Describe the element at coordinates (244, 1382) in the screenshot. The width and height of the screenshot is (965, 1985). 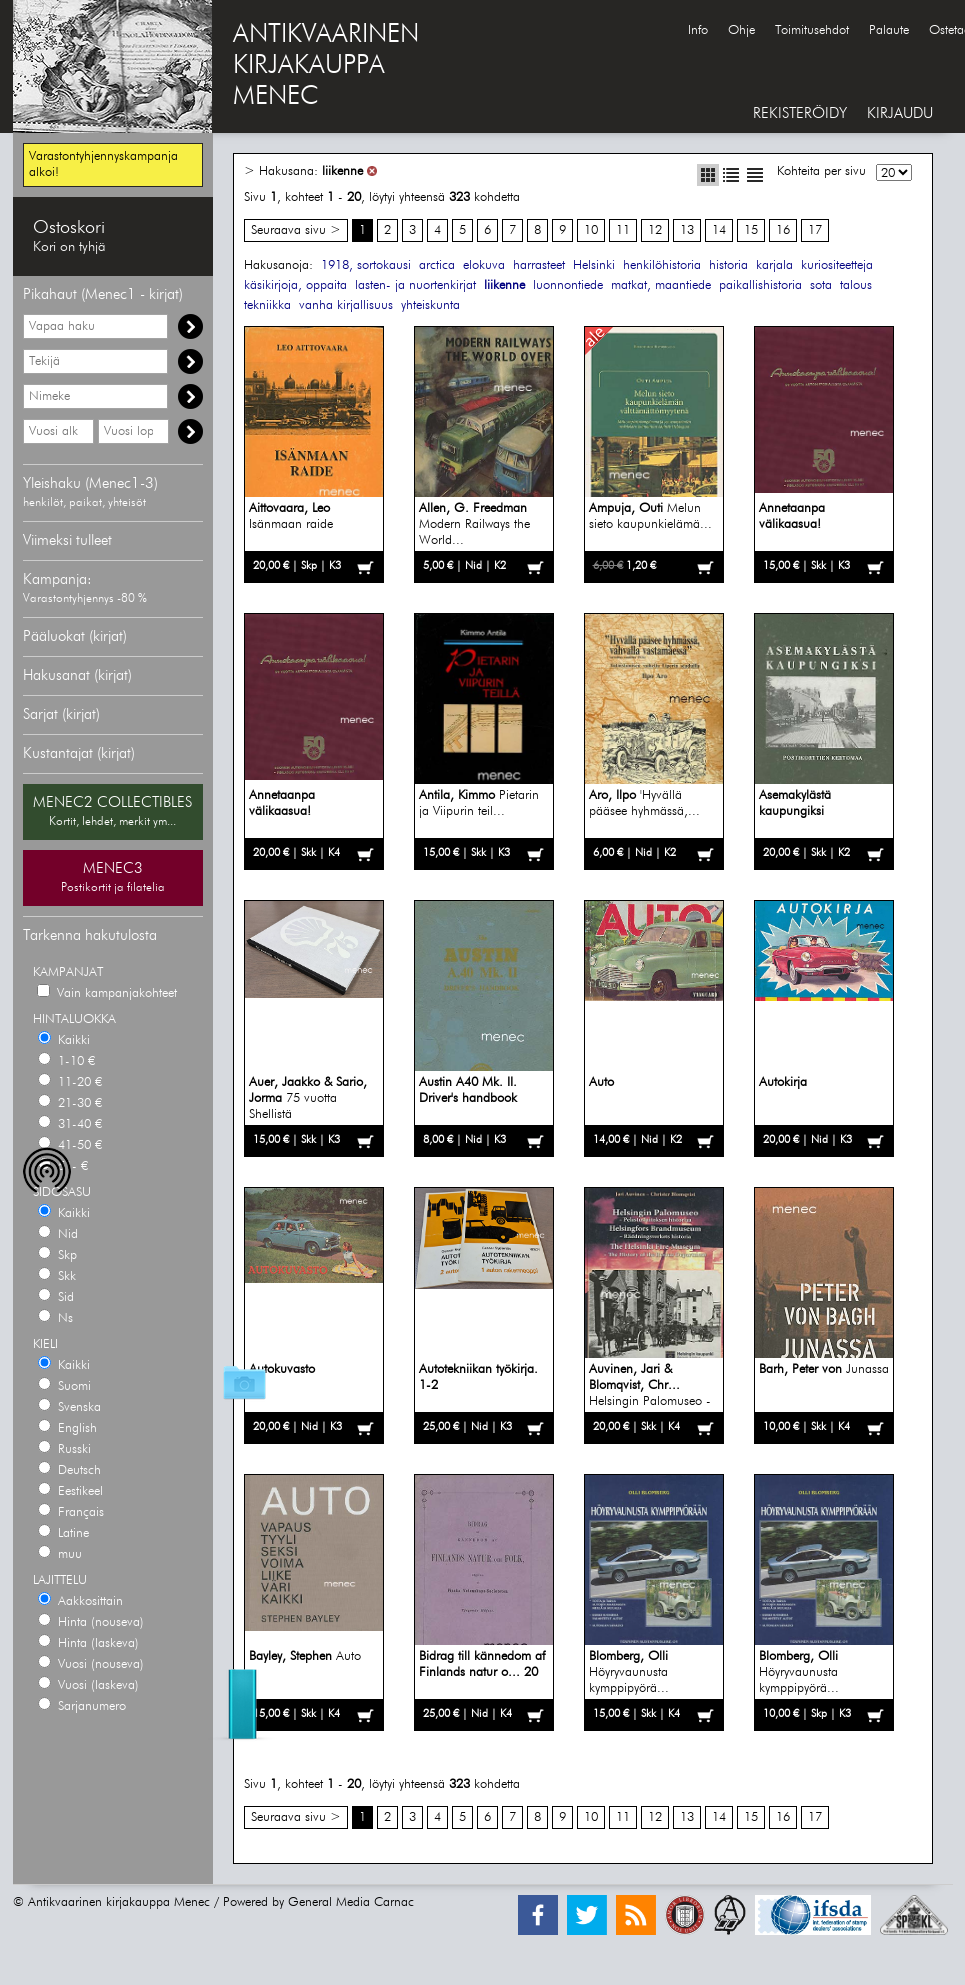
I see `open your pictures folder` at that location.